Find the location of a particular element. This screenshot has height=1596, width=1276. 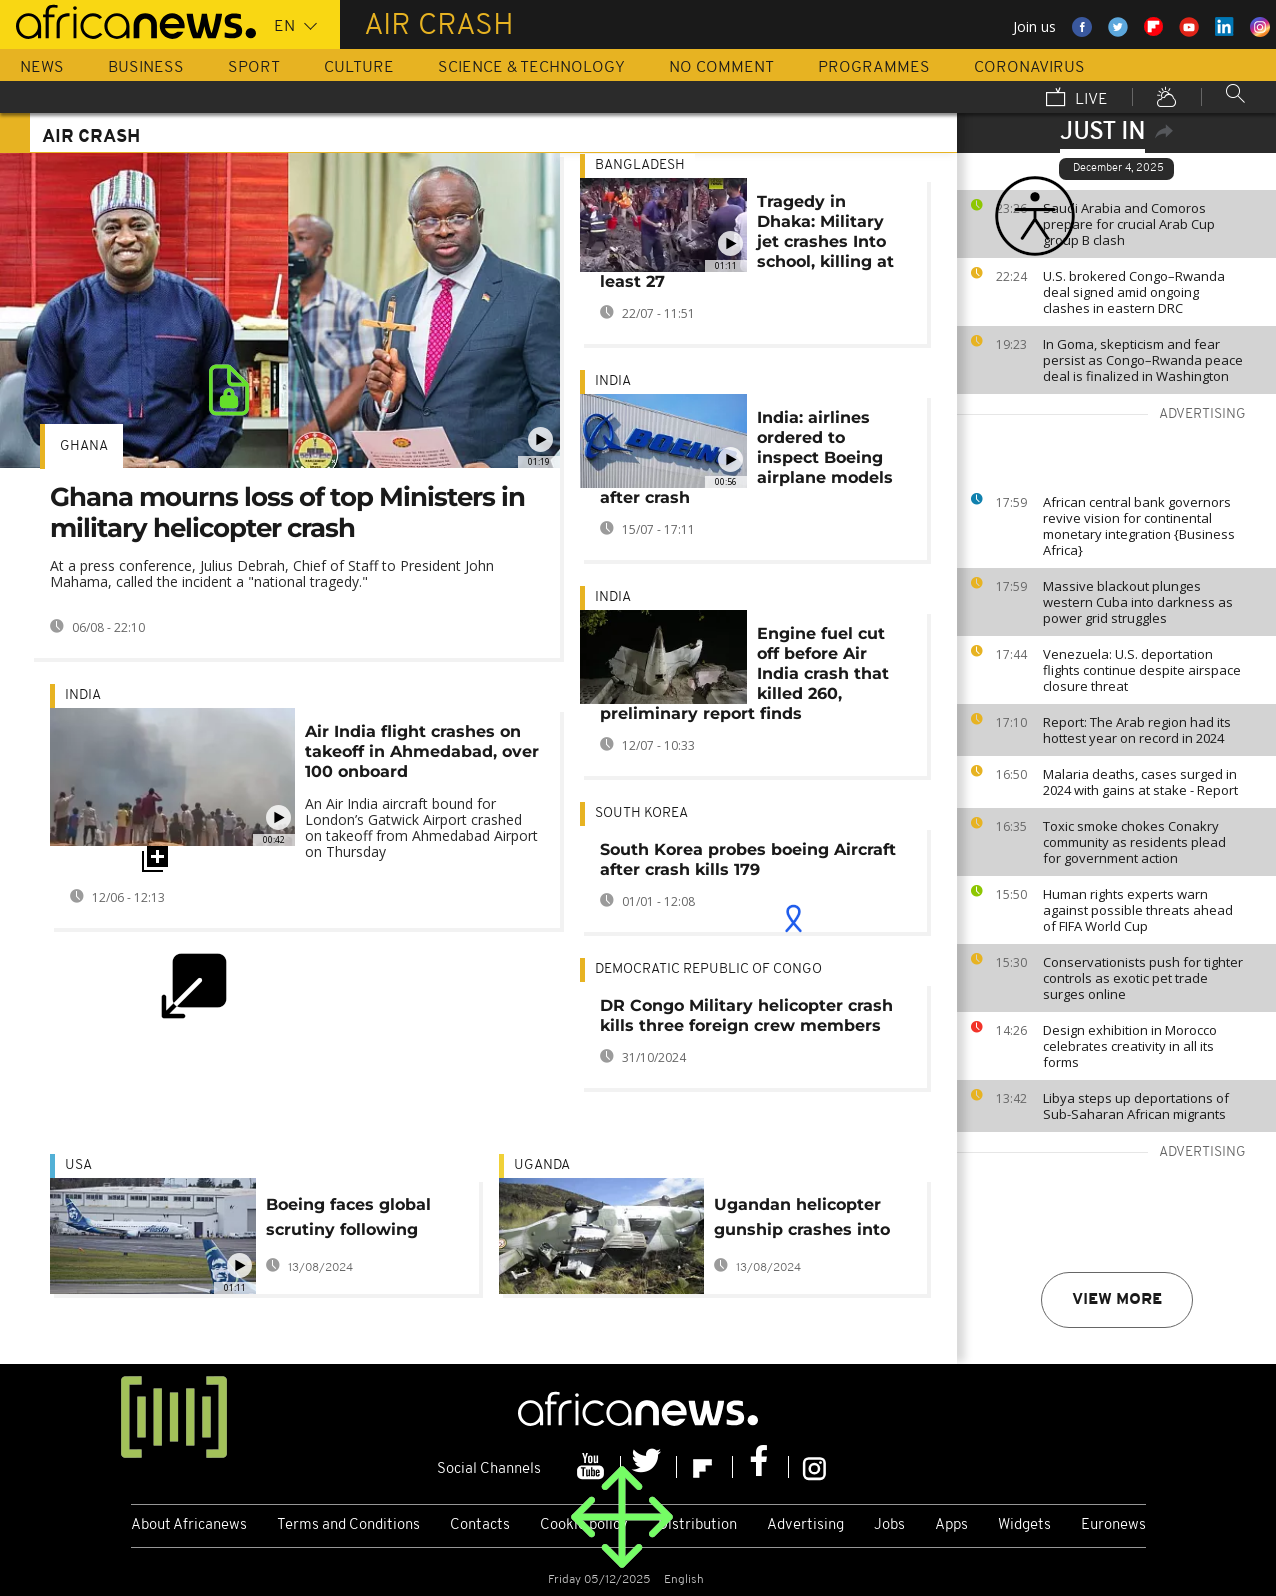

view a protected or encrypted document is located at coordinates (229, 390).